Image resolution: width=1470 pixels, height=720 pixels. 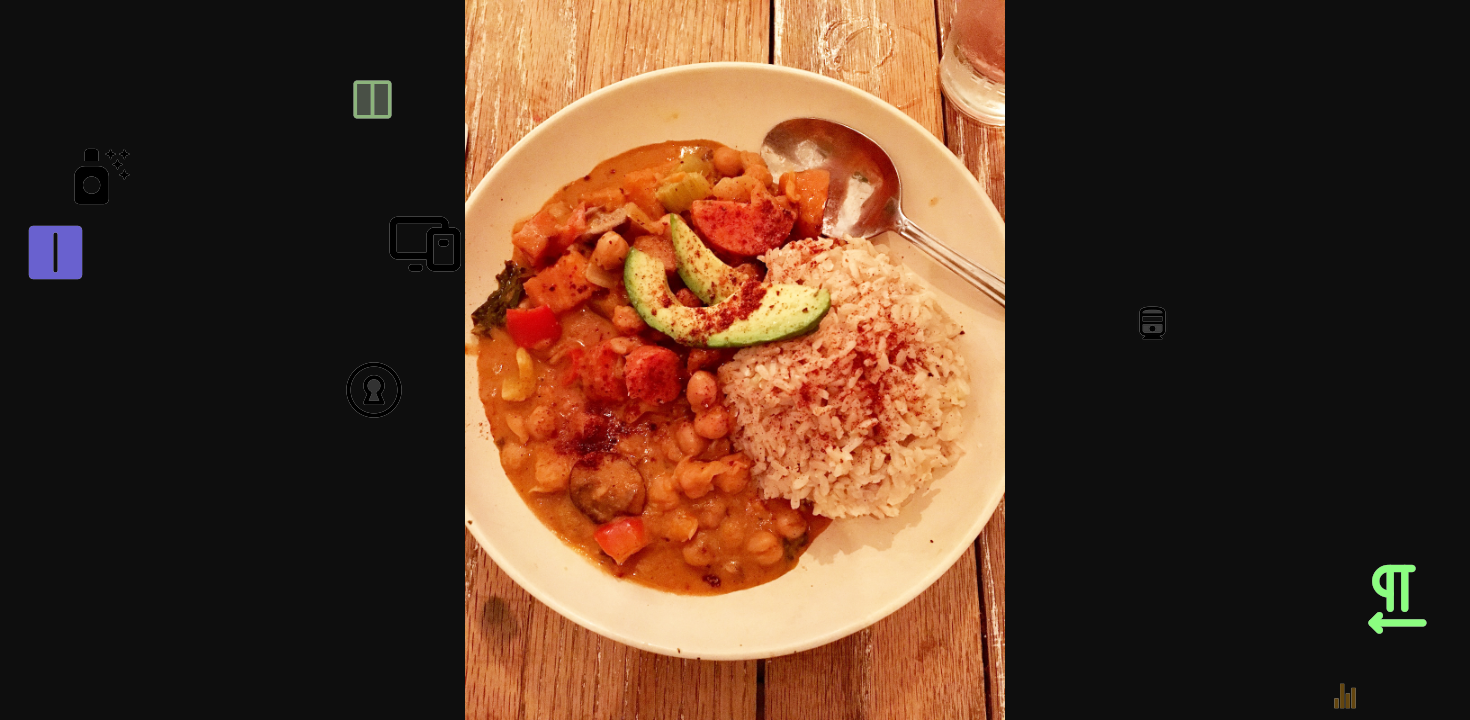 I want to click on vertical divider or separator element, so click(x=55, y=252).